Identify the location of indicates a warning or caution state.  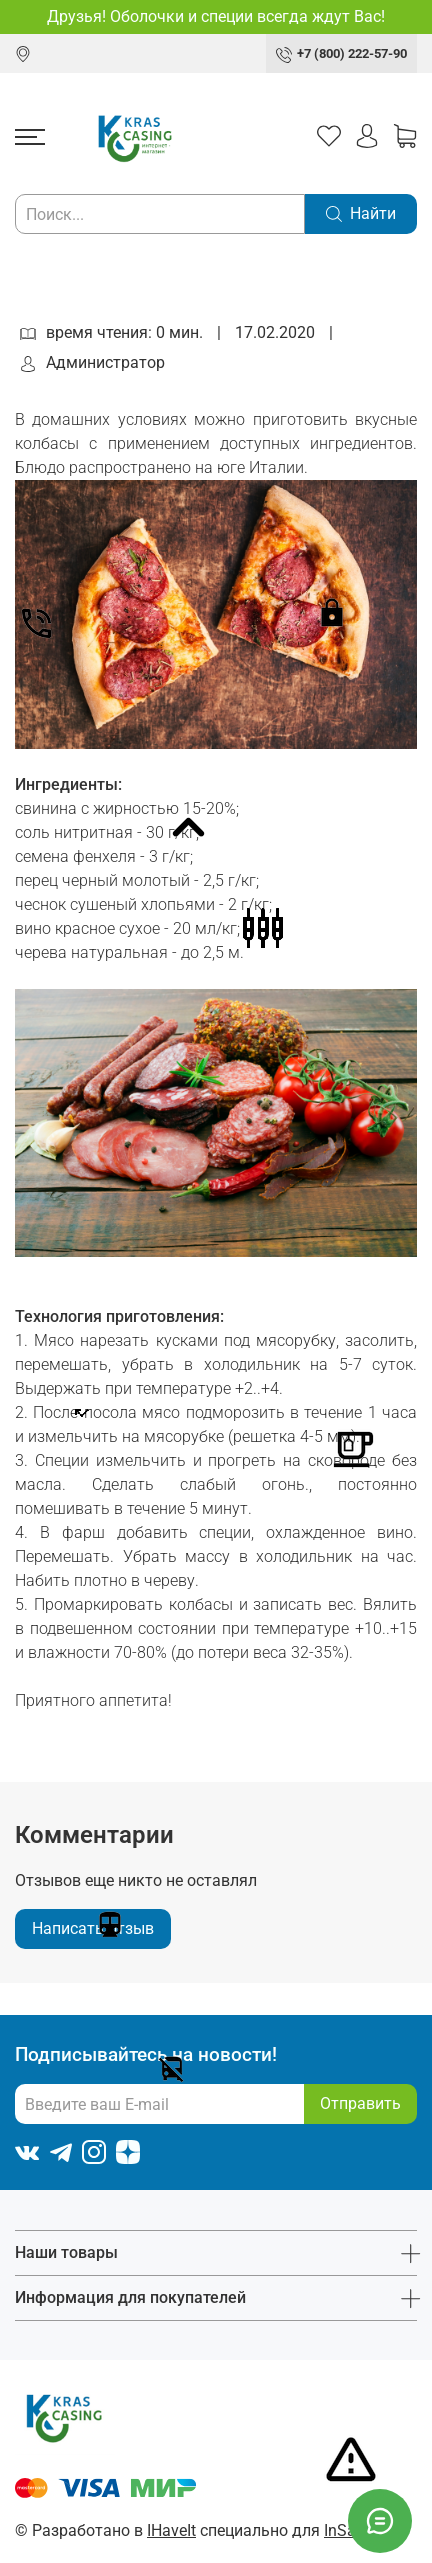
(351, 2458).